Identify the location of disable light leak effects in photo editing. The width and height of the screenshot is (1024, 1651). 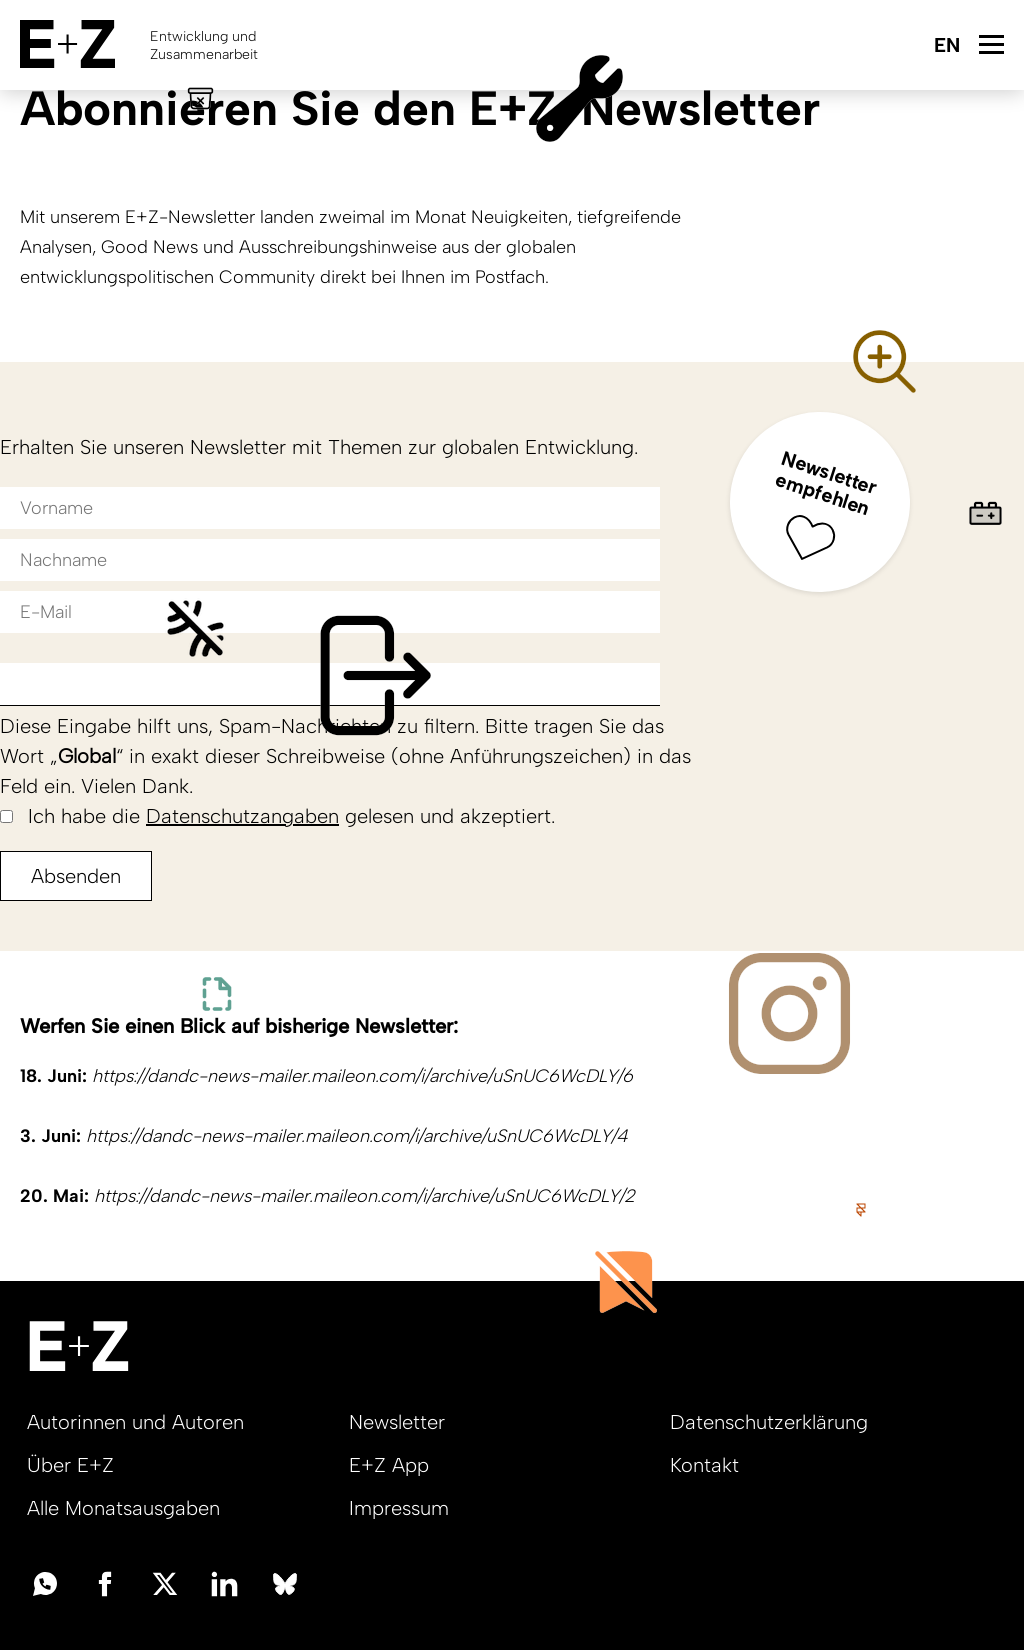
(195, 628).